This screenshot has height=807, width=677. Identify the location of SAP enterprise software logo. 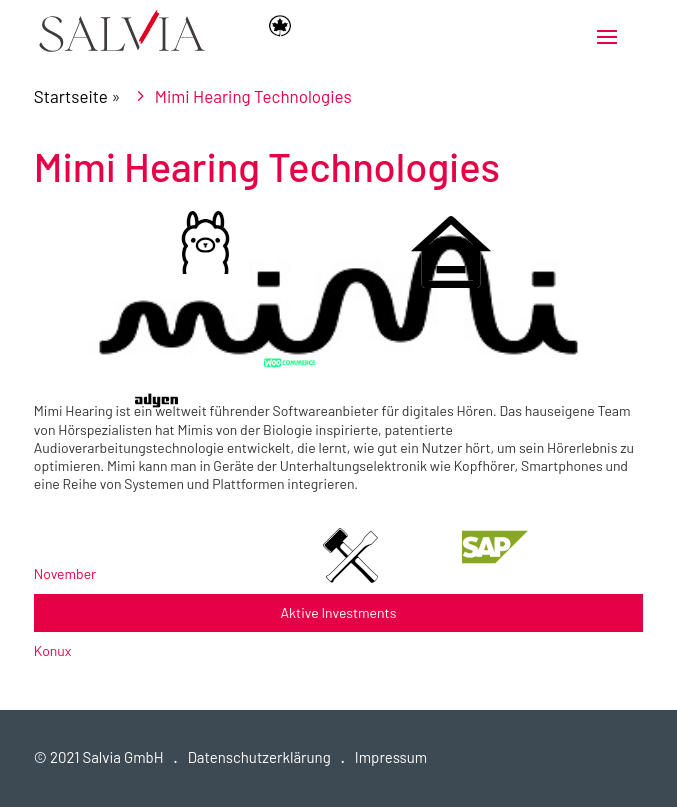
(495, 547).